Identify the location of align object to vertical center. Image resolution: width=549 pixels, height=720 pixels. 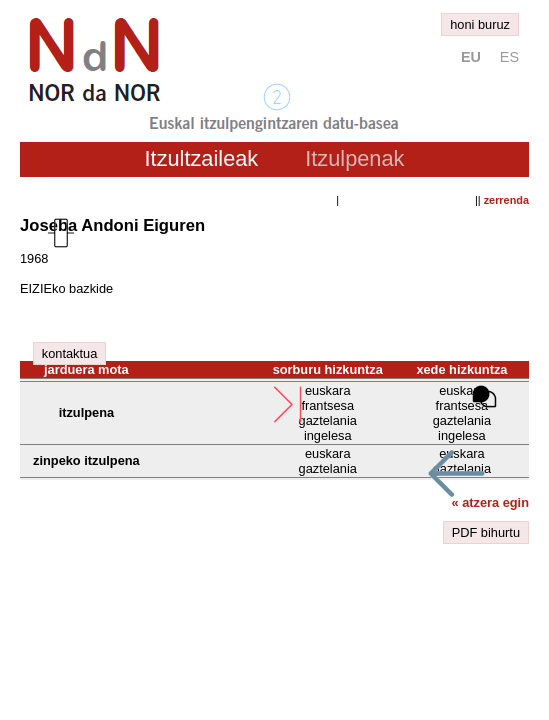
(61, 233).